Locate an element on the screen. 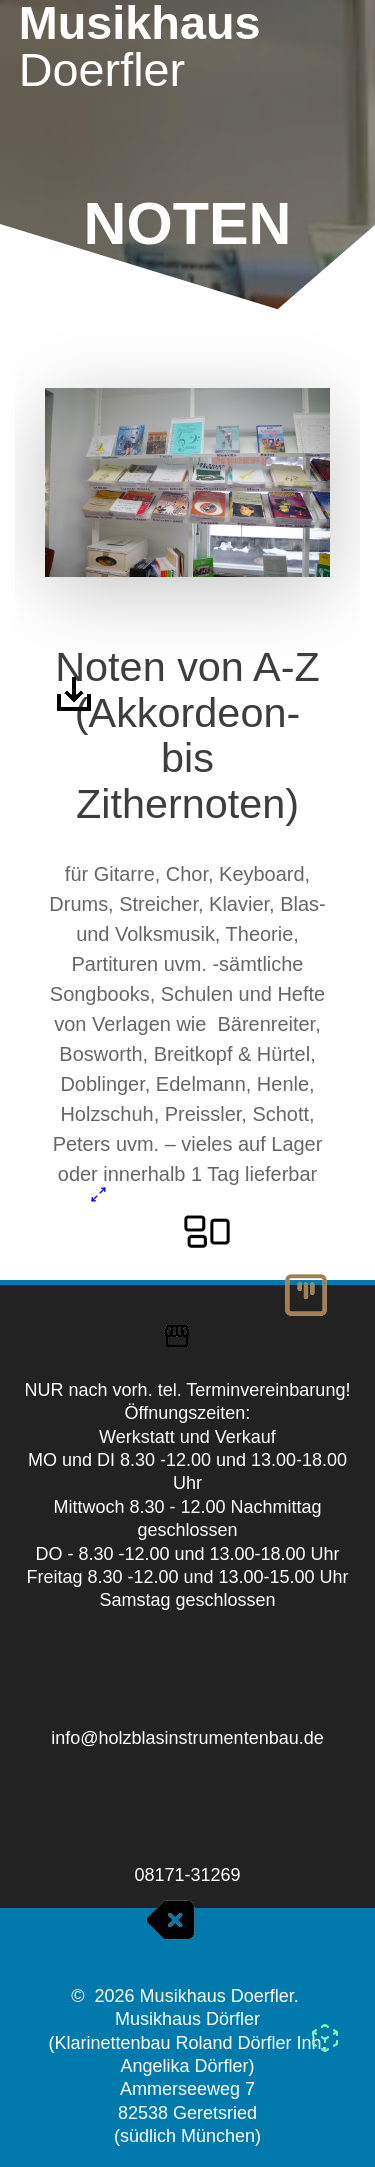 The width and height of the screenshot is (375, 2167). expand to fullscreen mode is located at coordinates (98, 1194).